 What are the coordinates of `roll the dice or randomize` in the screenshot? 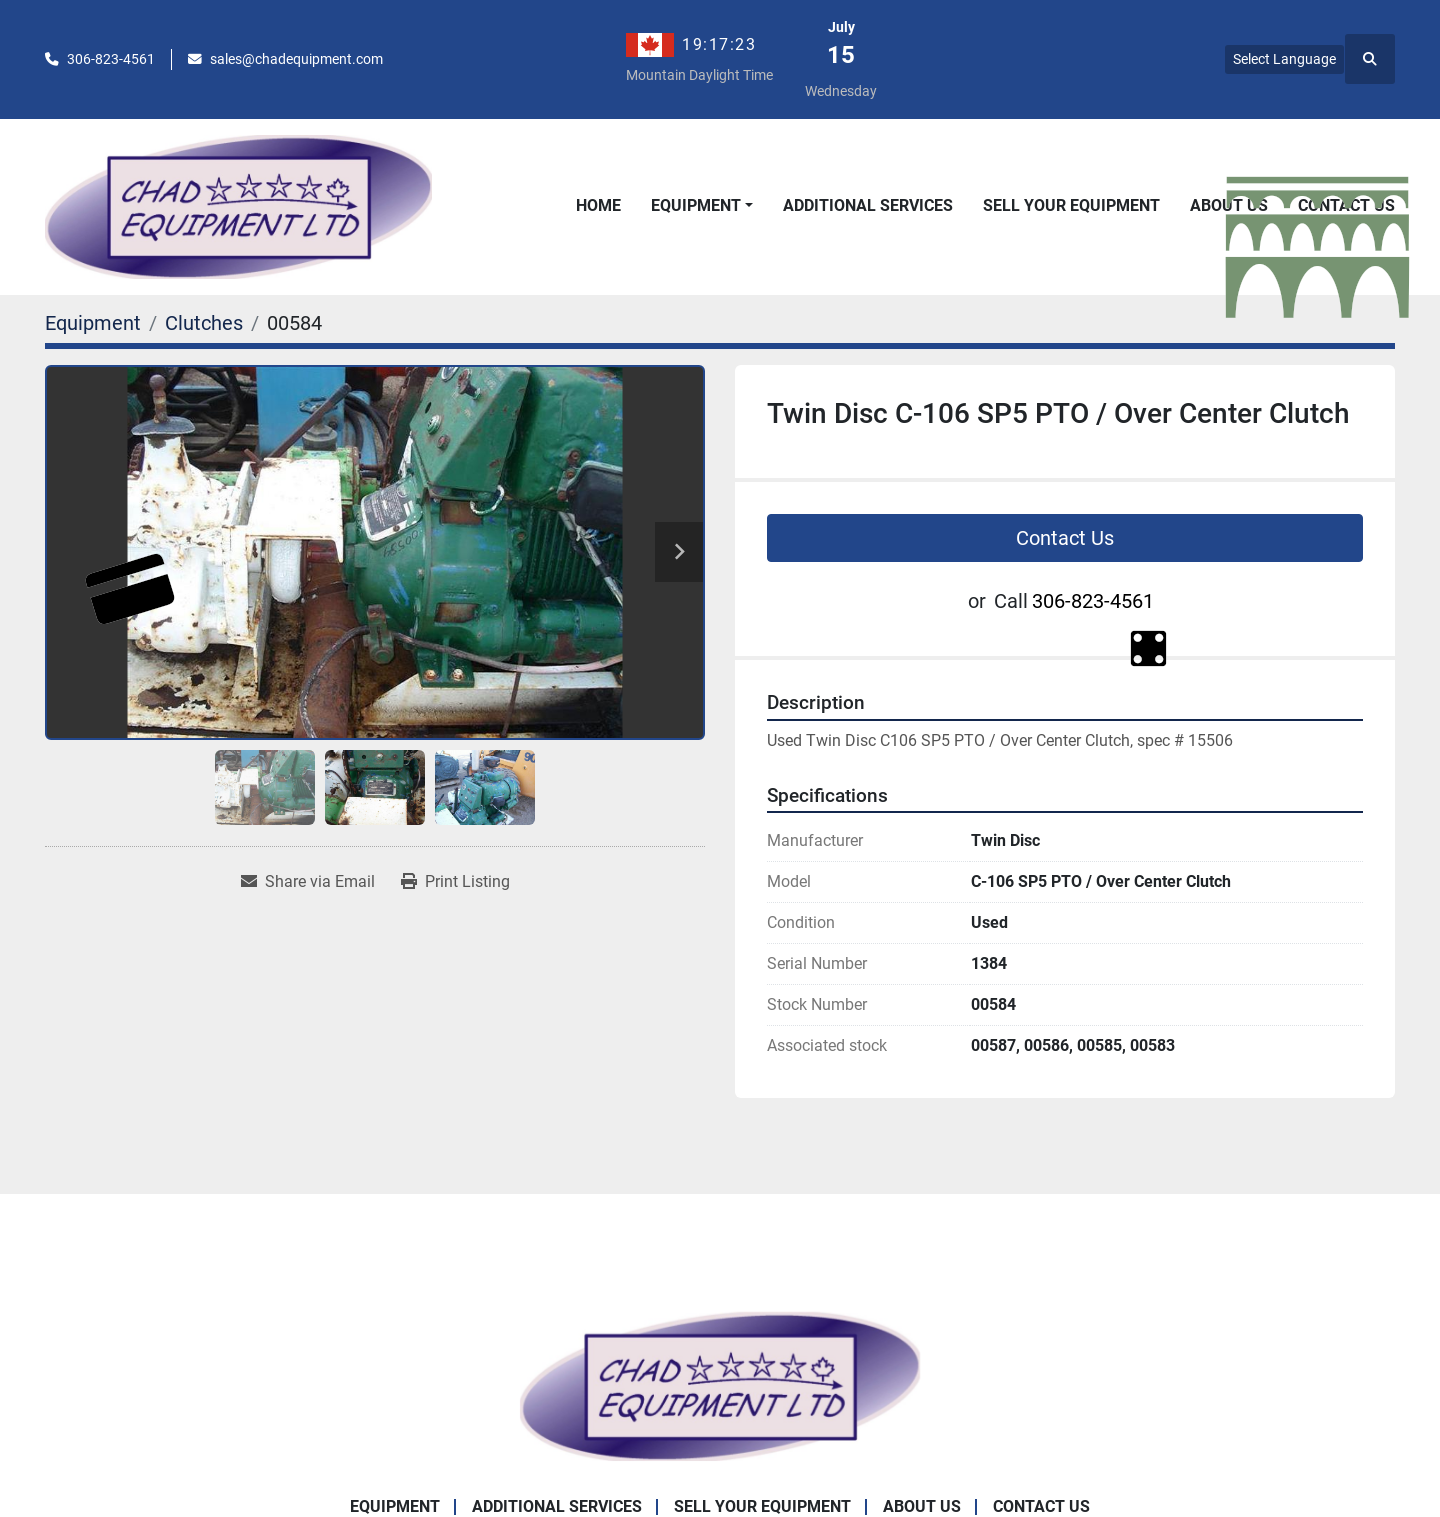 It's located at (1148, 648).